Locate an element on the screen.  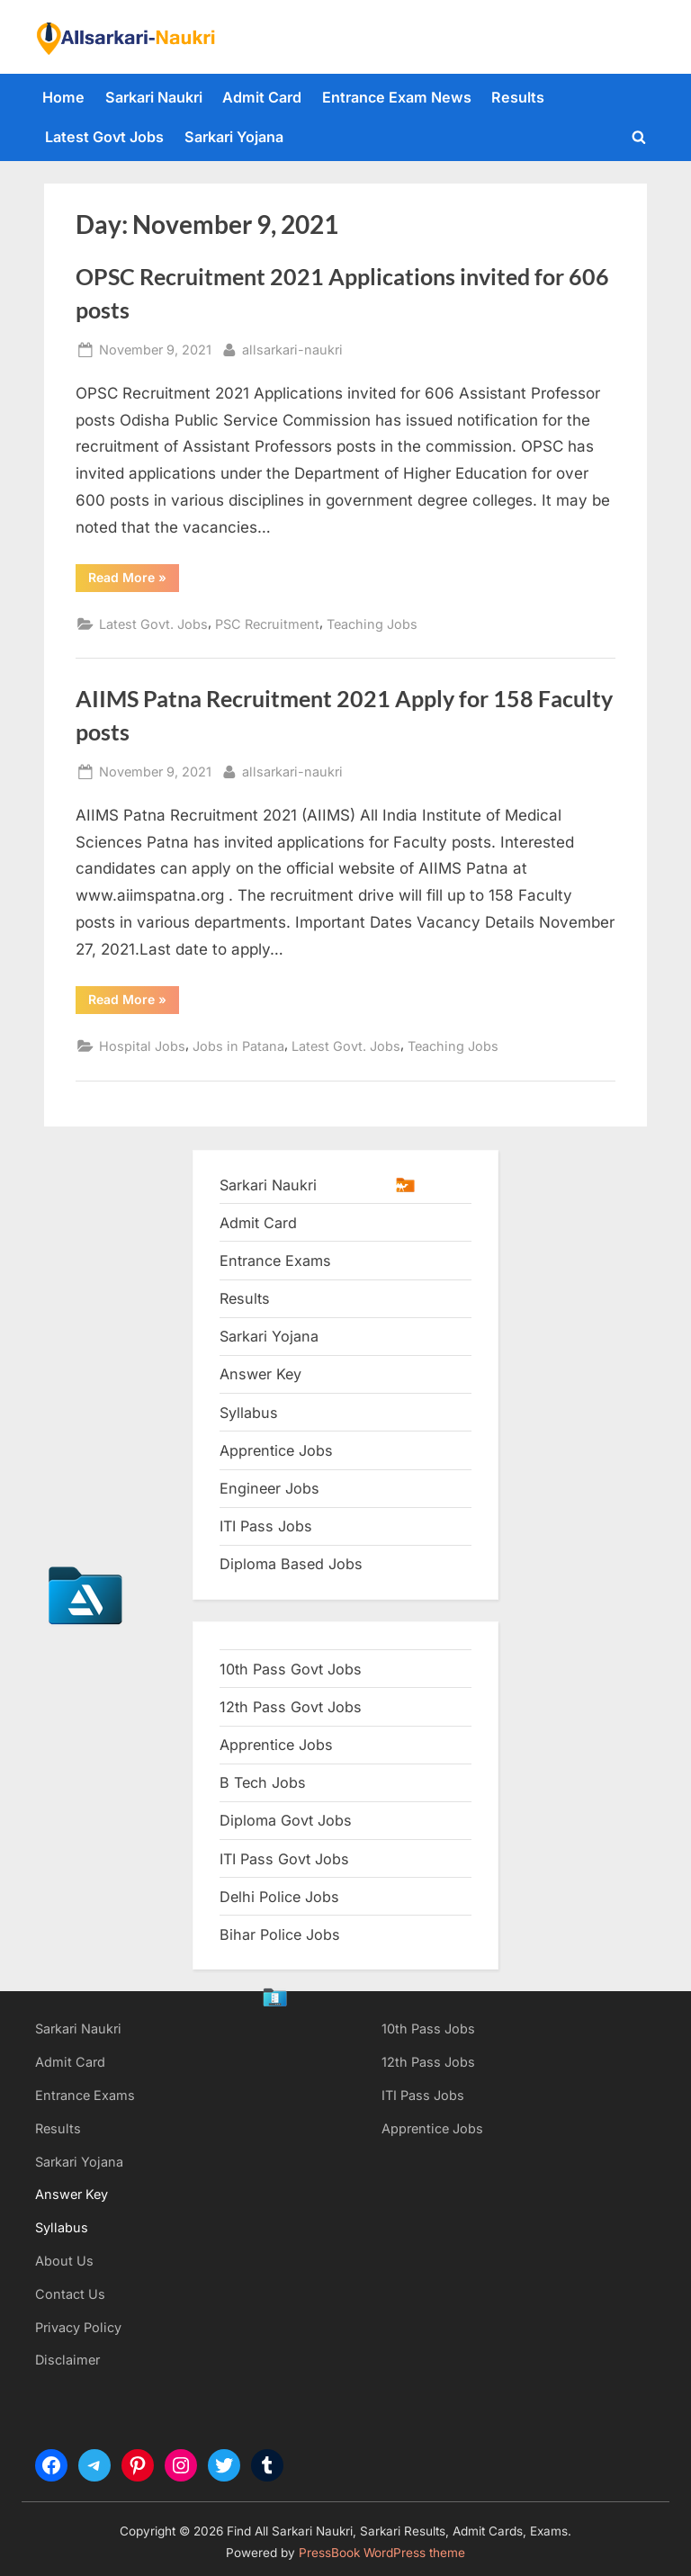
folder containing OCaml programming files is located at coordinates (405, 1185).